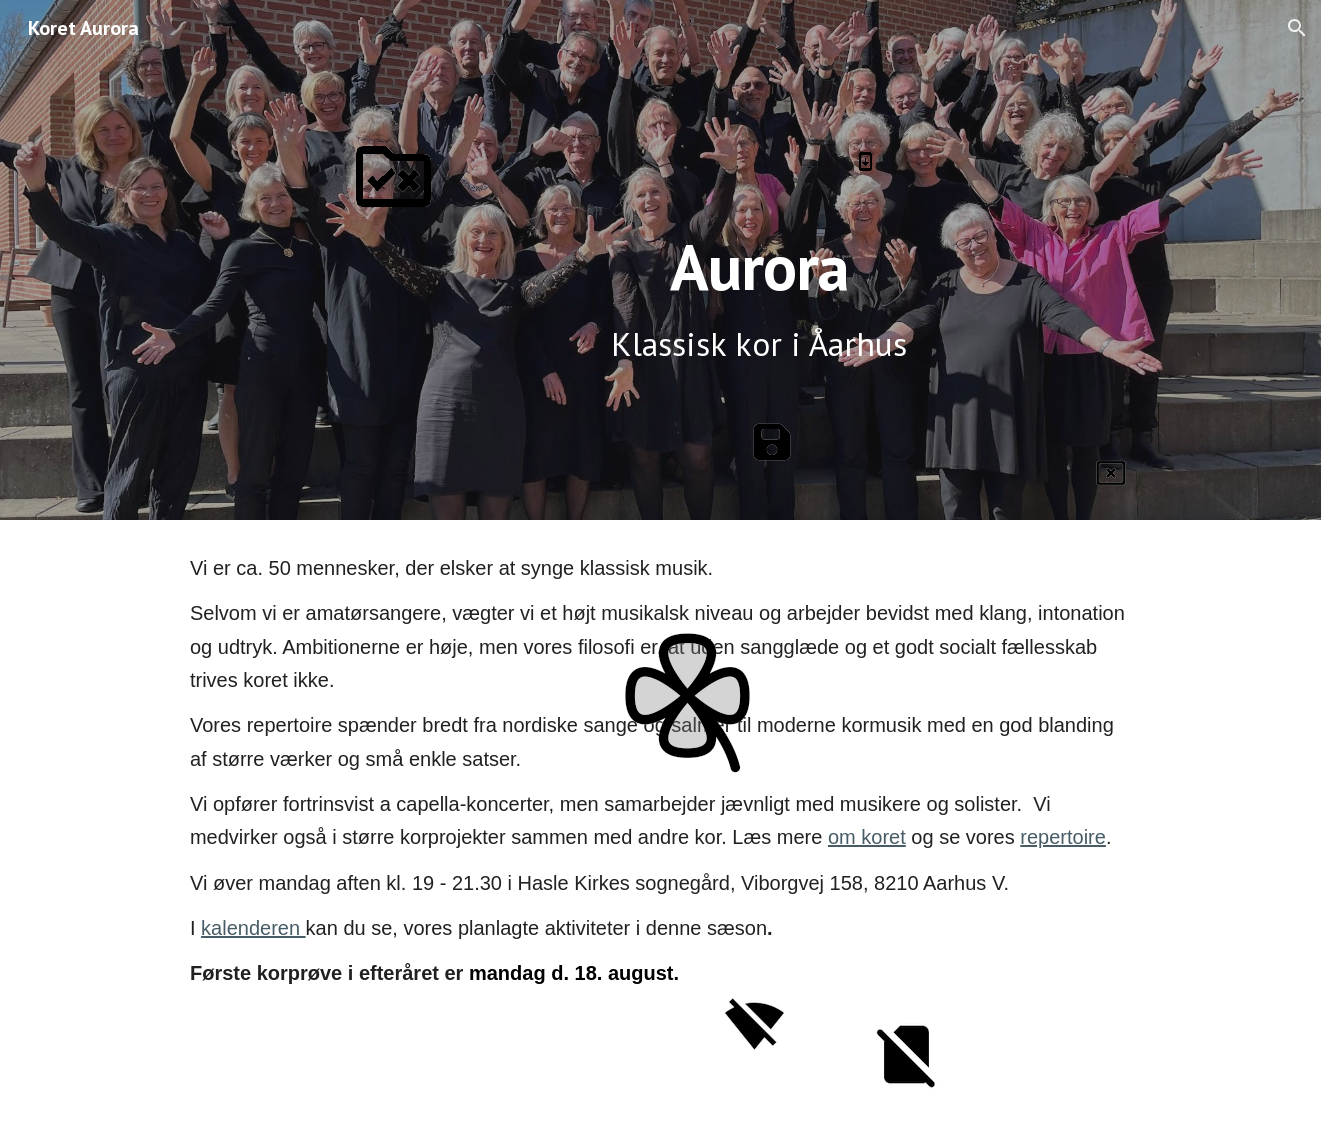 This screenshot has width=1321, height=1125. I want to click on download a system update to your device, so click(865, 161).